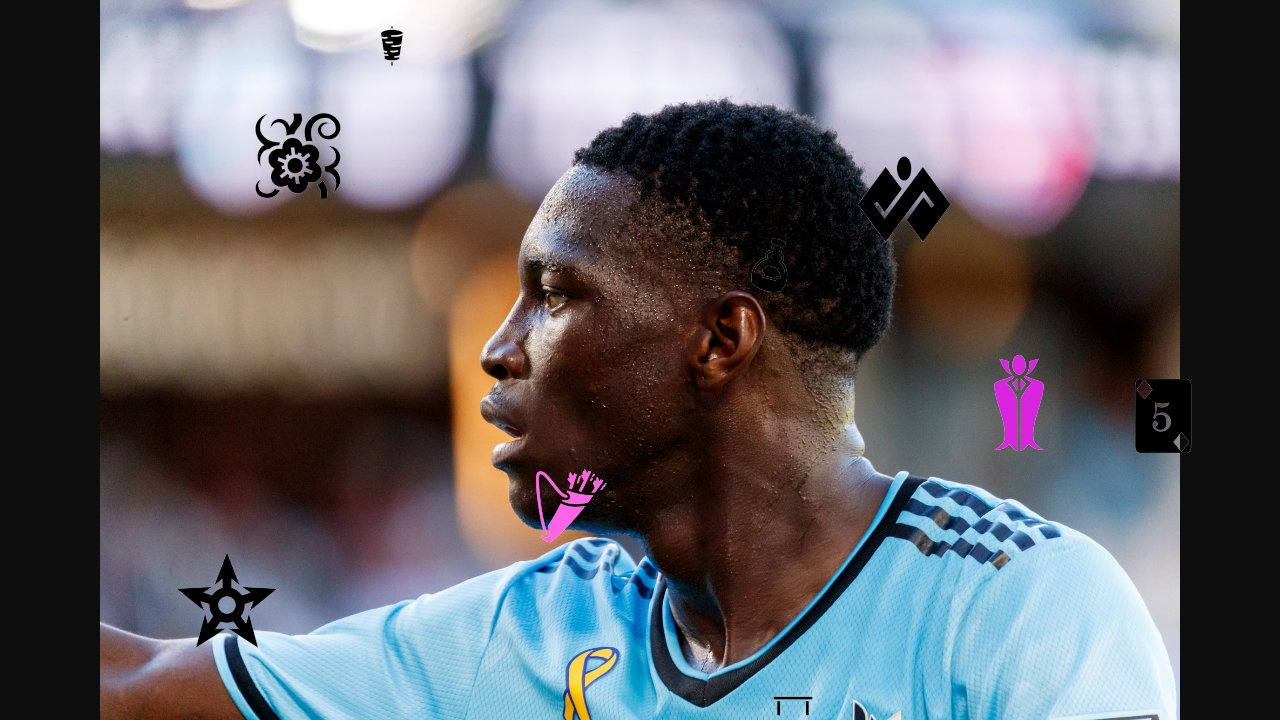 The image size is (1280, 720). Describe the element at coordinates (1019, 402) in the screenshot. I see `select vampire character or costume` at that location.